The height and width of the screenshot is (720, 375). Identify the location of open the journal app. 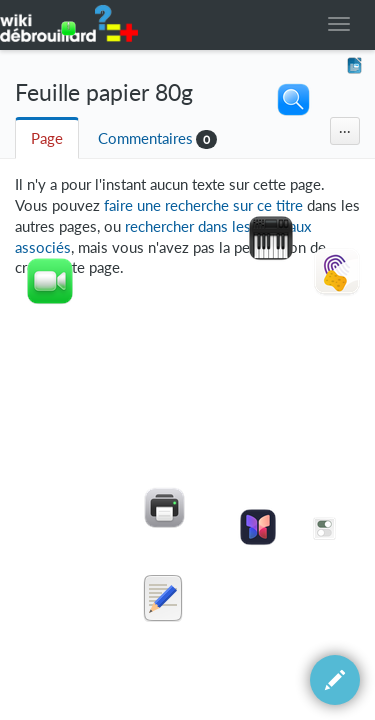
(258, 527).